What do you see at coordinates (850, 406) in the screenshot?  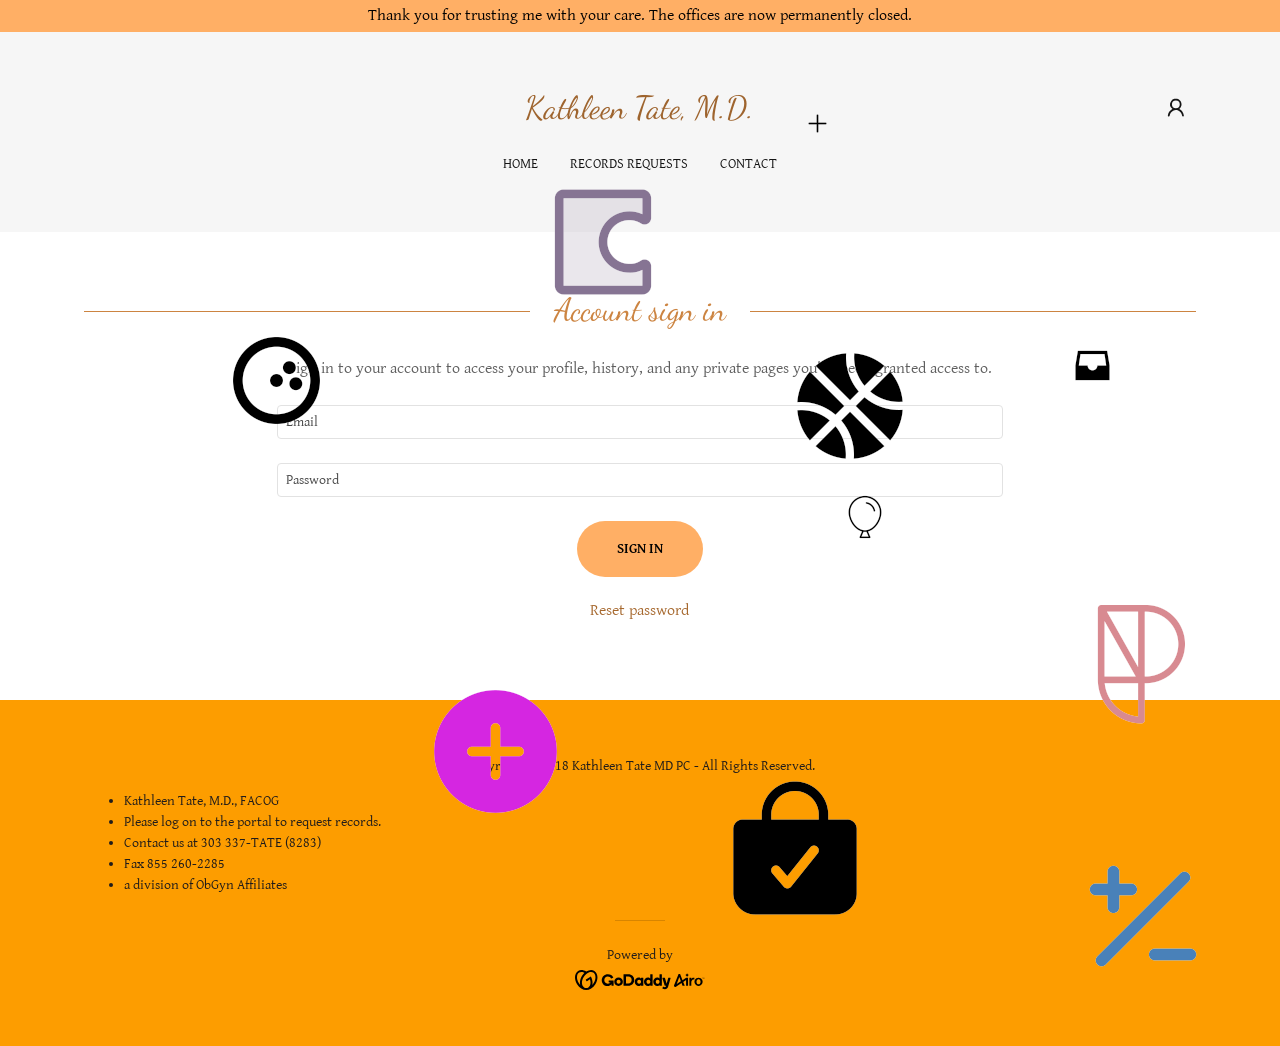 I see `access sports or basketball content` at bounding box center [850, 406].